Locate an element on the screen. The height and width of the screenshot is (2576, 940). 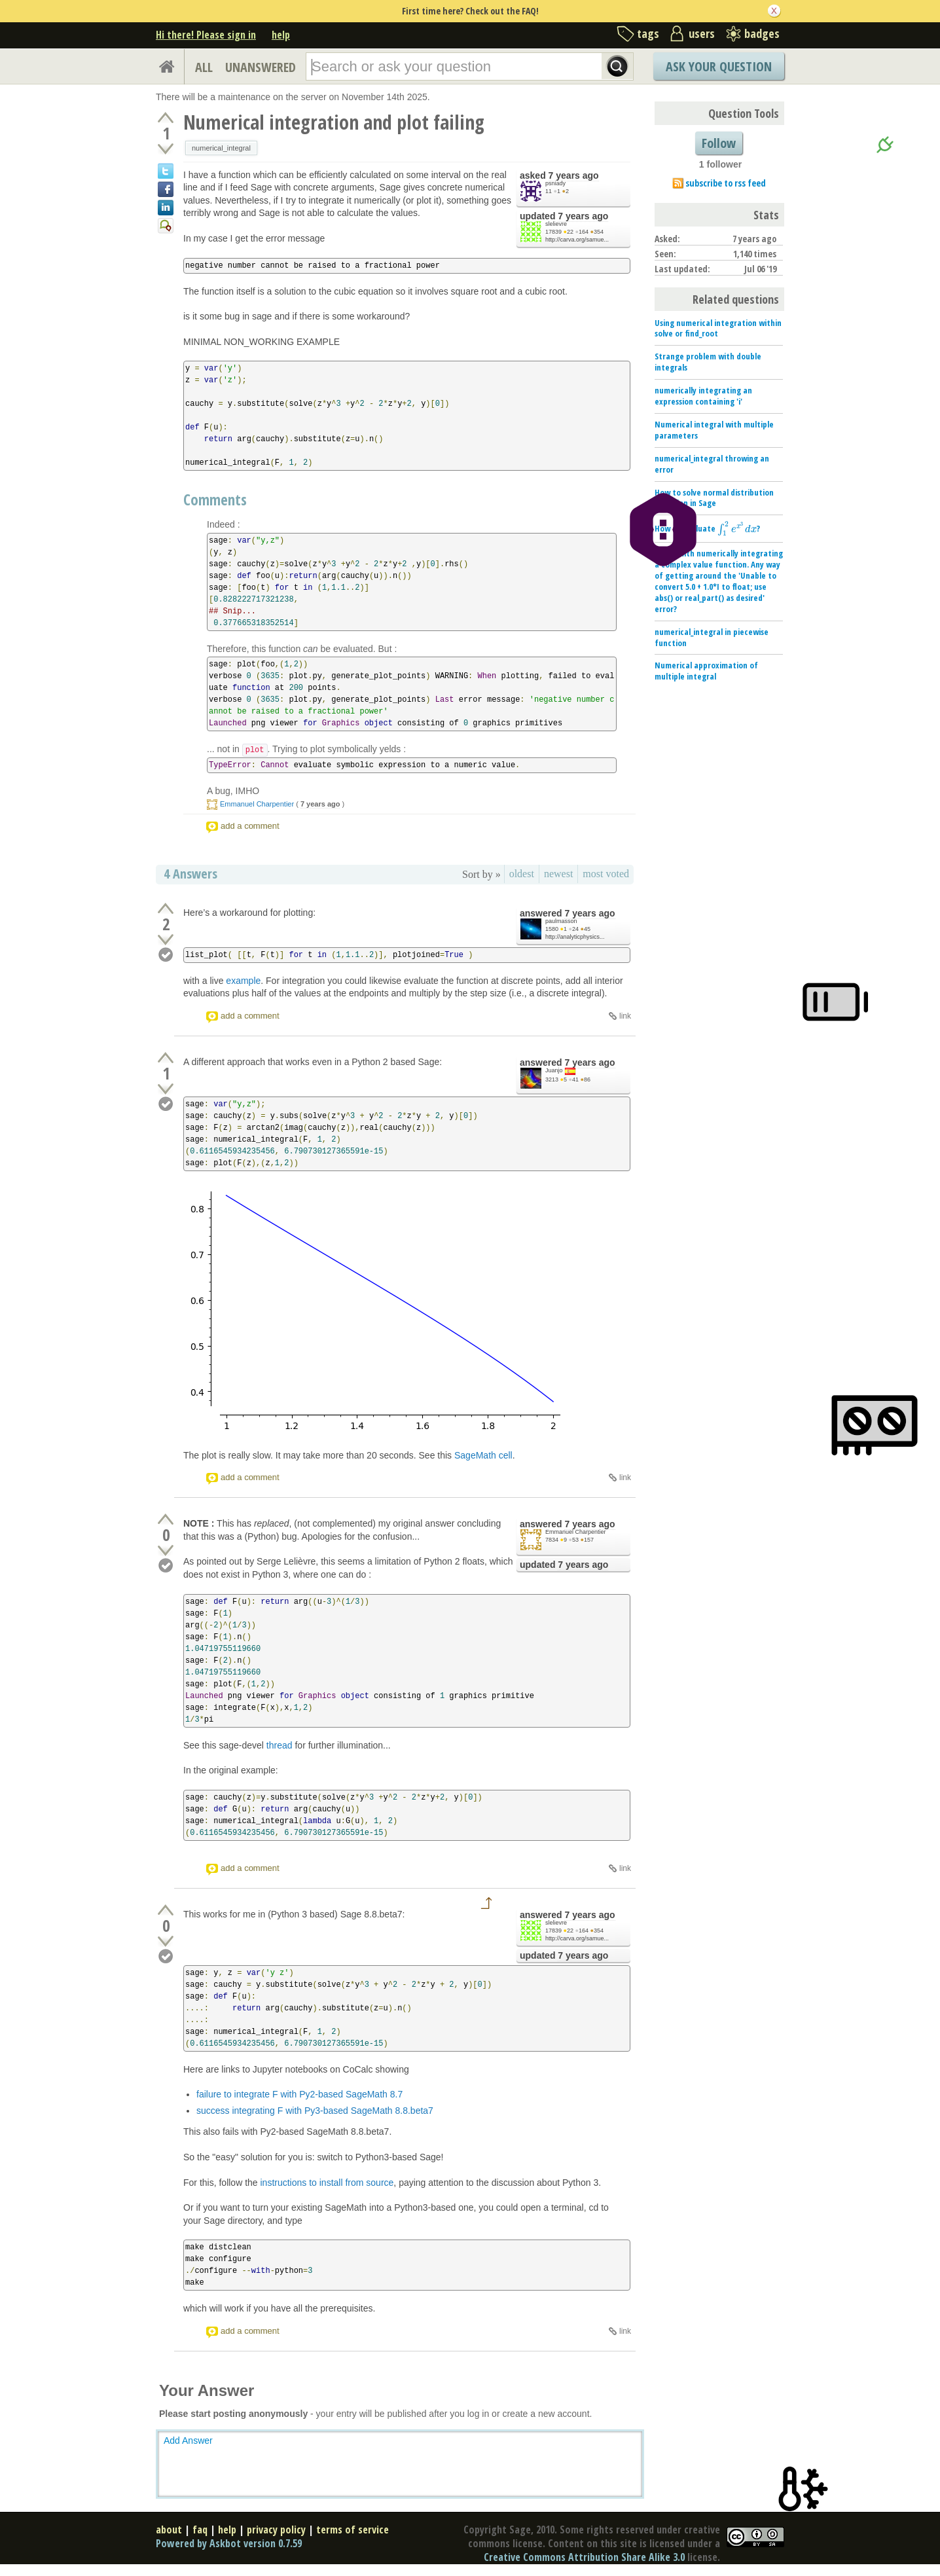
indicates step 8 in a multi-step process is located at coordinates (663, 530).